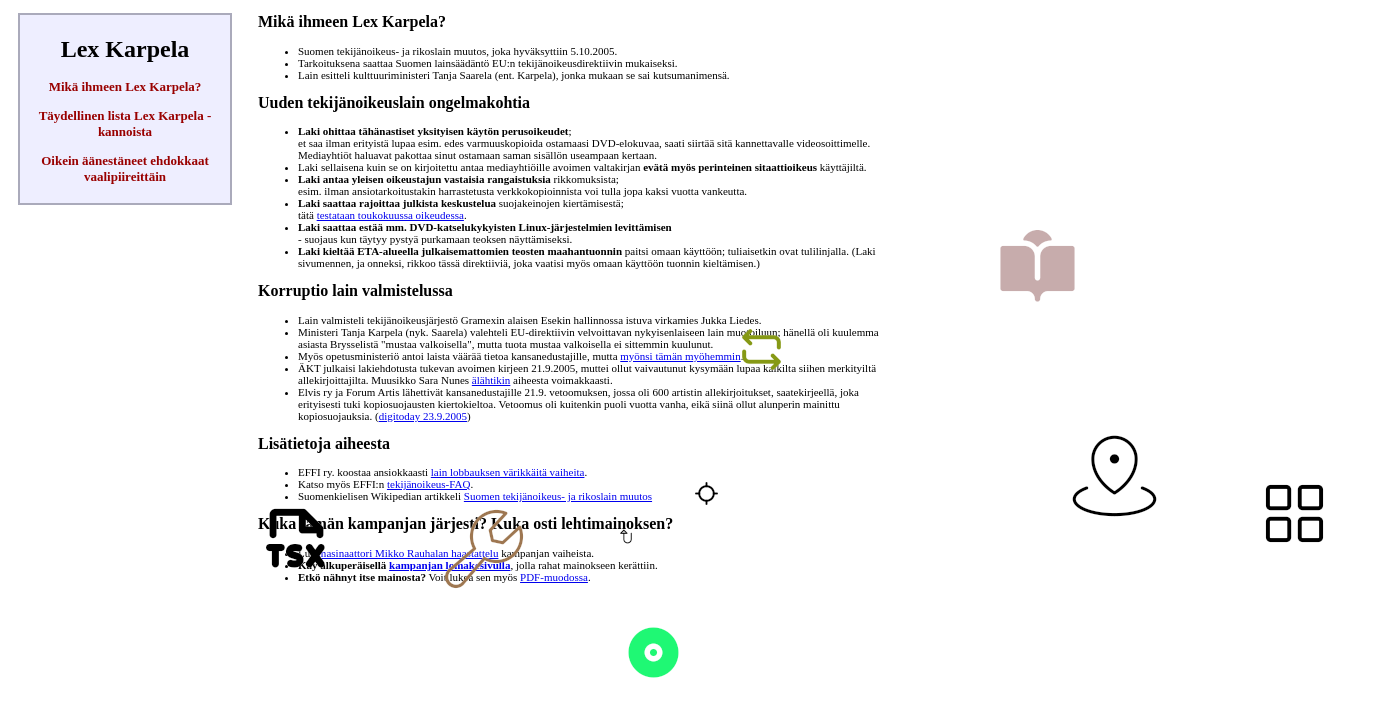  What do you see at coordinates (706, 493) in the screenshot?
I see `find my current location` at bounding box center [706, 493].